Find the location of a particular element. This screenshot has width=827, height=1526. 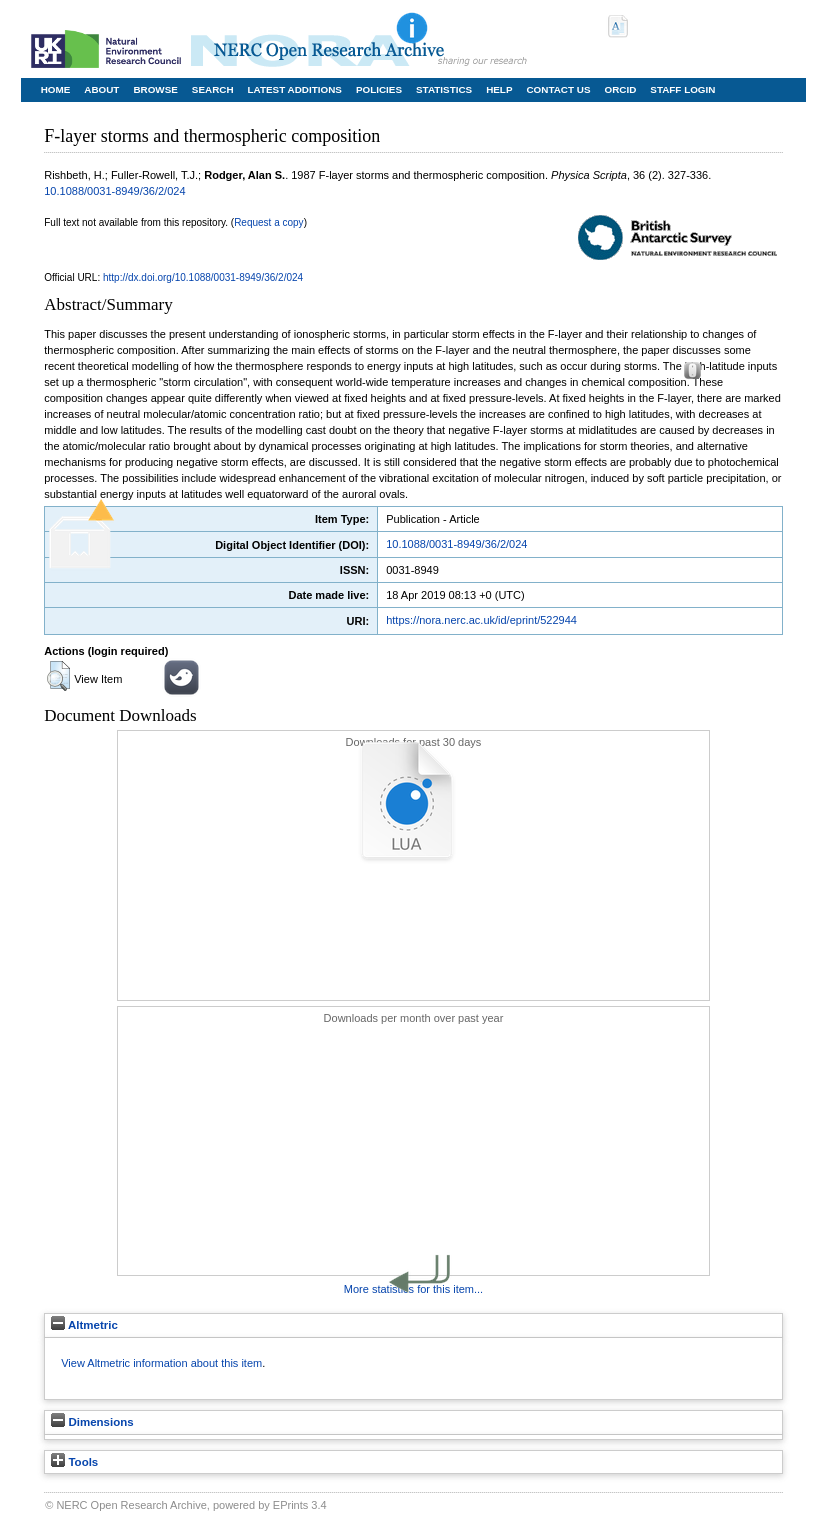

view more information about this item is located at coordinates (412, 28).